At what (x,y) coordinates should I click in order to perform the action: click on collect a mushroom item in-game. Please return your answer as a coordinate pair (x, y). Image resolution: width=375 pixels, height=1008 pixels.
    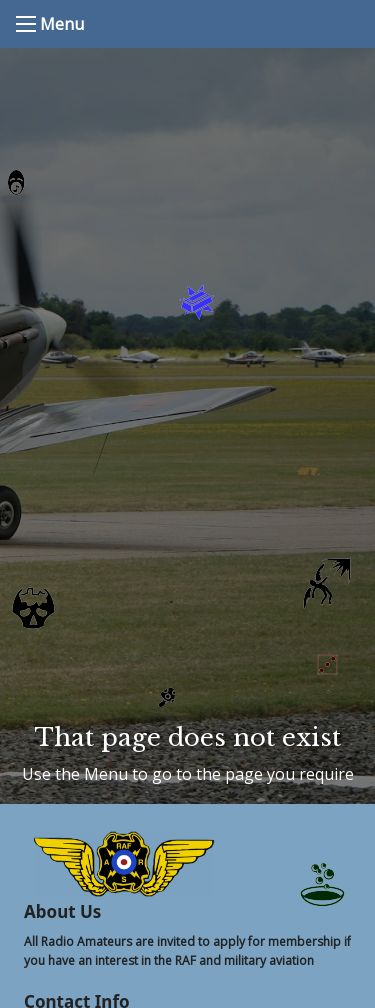
    Looking at the image, I should click on (166, 697).